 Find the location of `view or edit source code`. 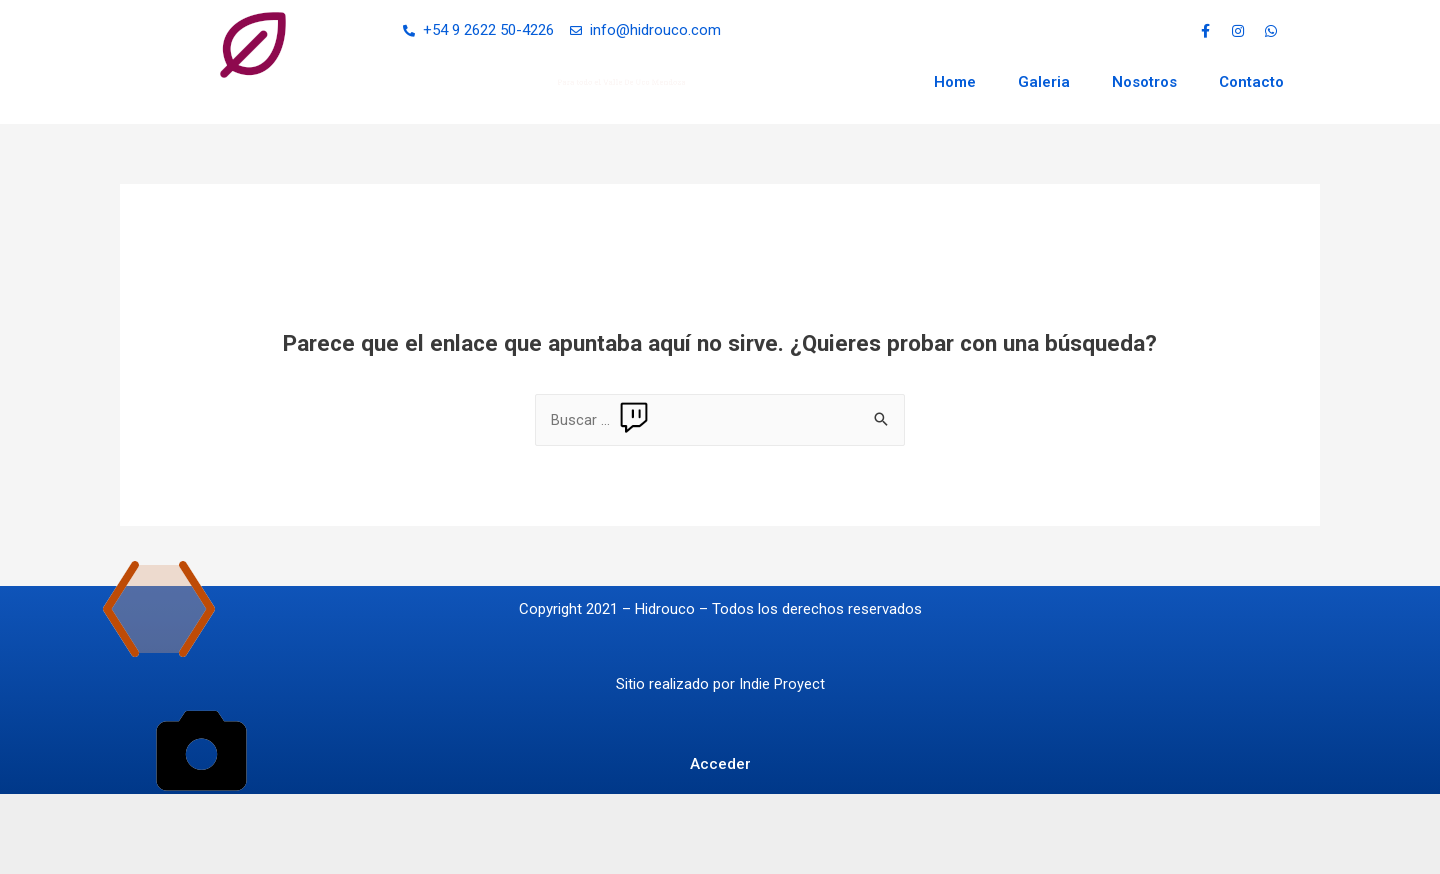

view or edit source code is located at coordinates (159, 609).